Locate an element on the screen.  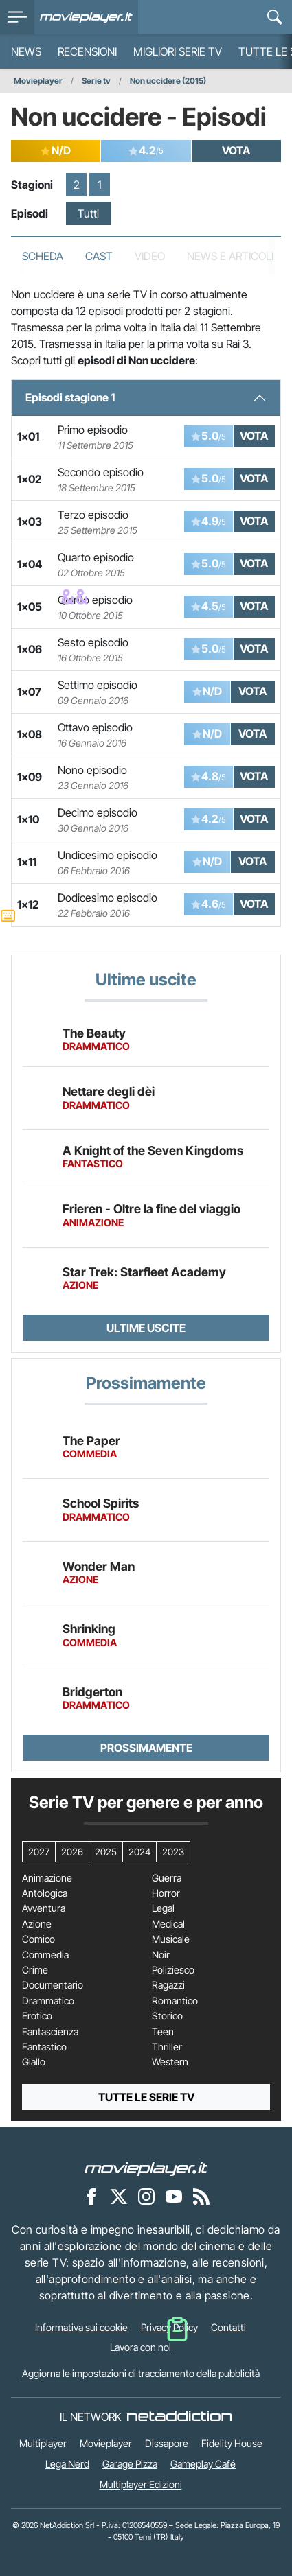
remove an item from the clipboard is located at coordinates (177, 2329).